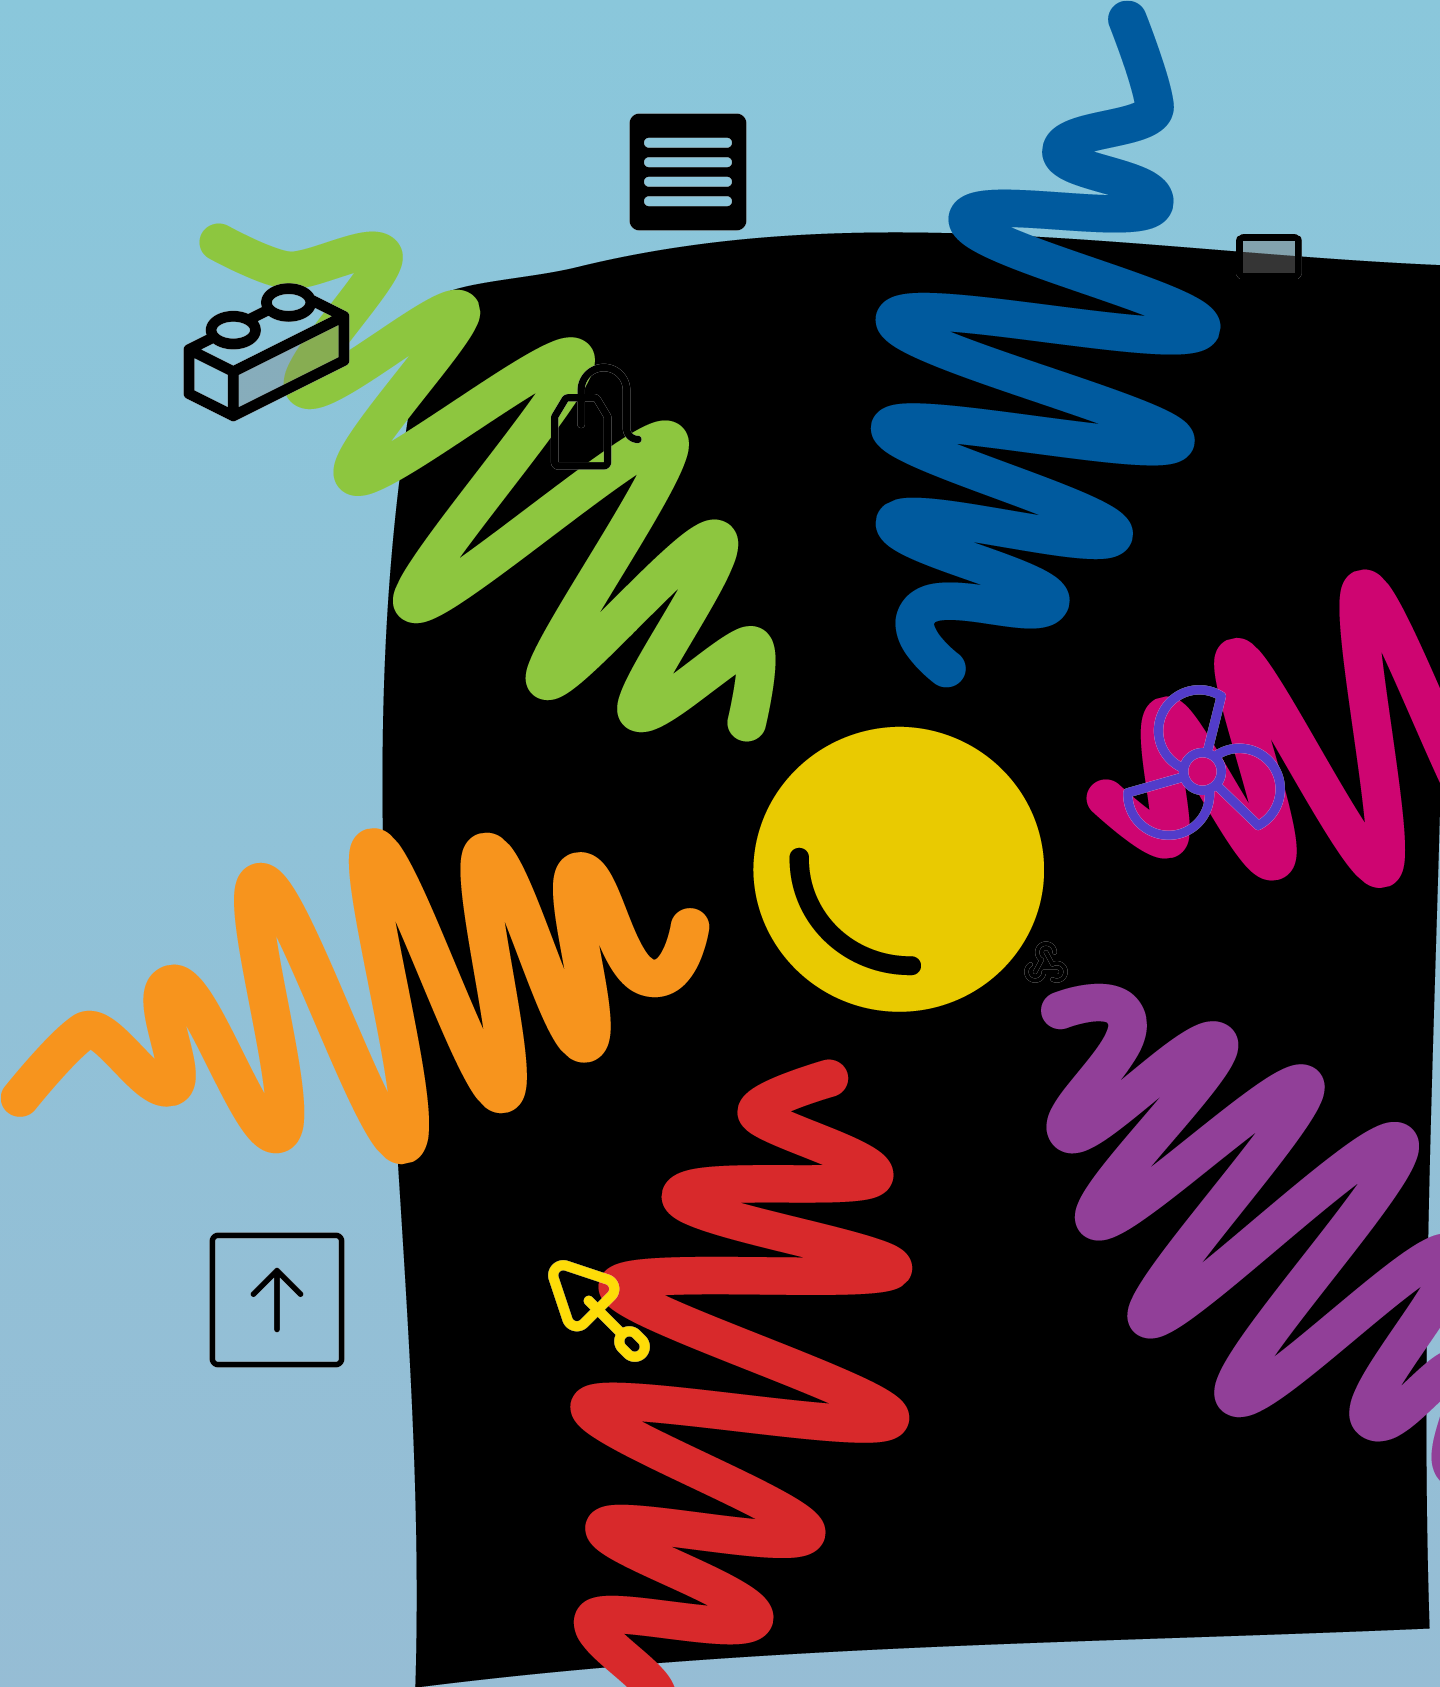 This screenshot has height=1687, width=1440. What do you see at coordinates (592, 420) in the screenshot?
I see `select tea or hot beverage option` at bounding box center [592, 420].